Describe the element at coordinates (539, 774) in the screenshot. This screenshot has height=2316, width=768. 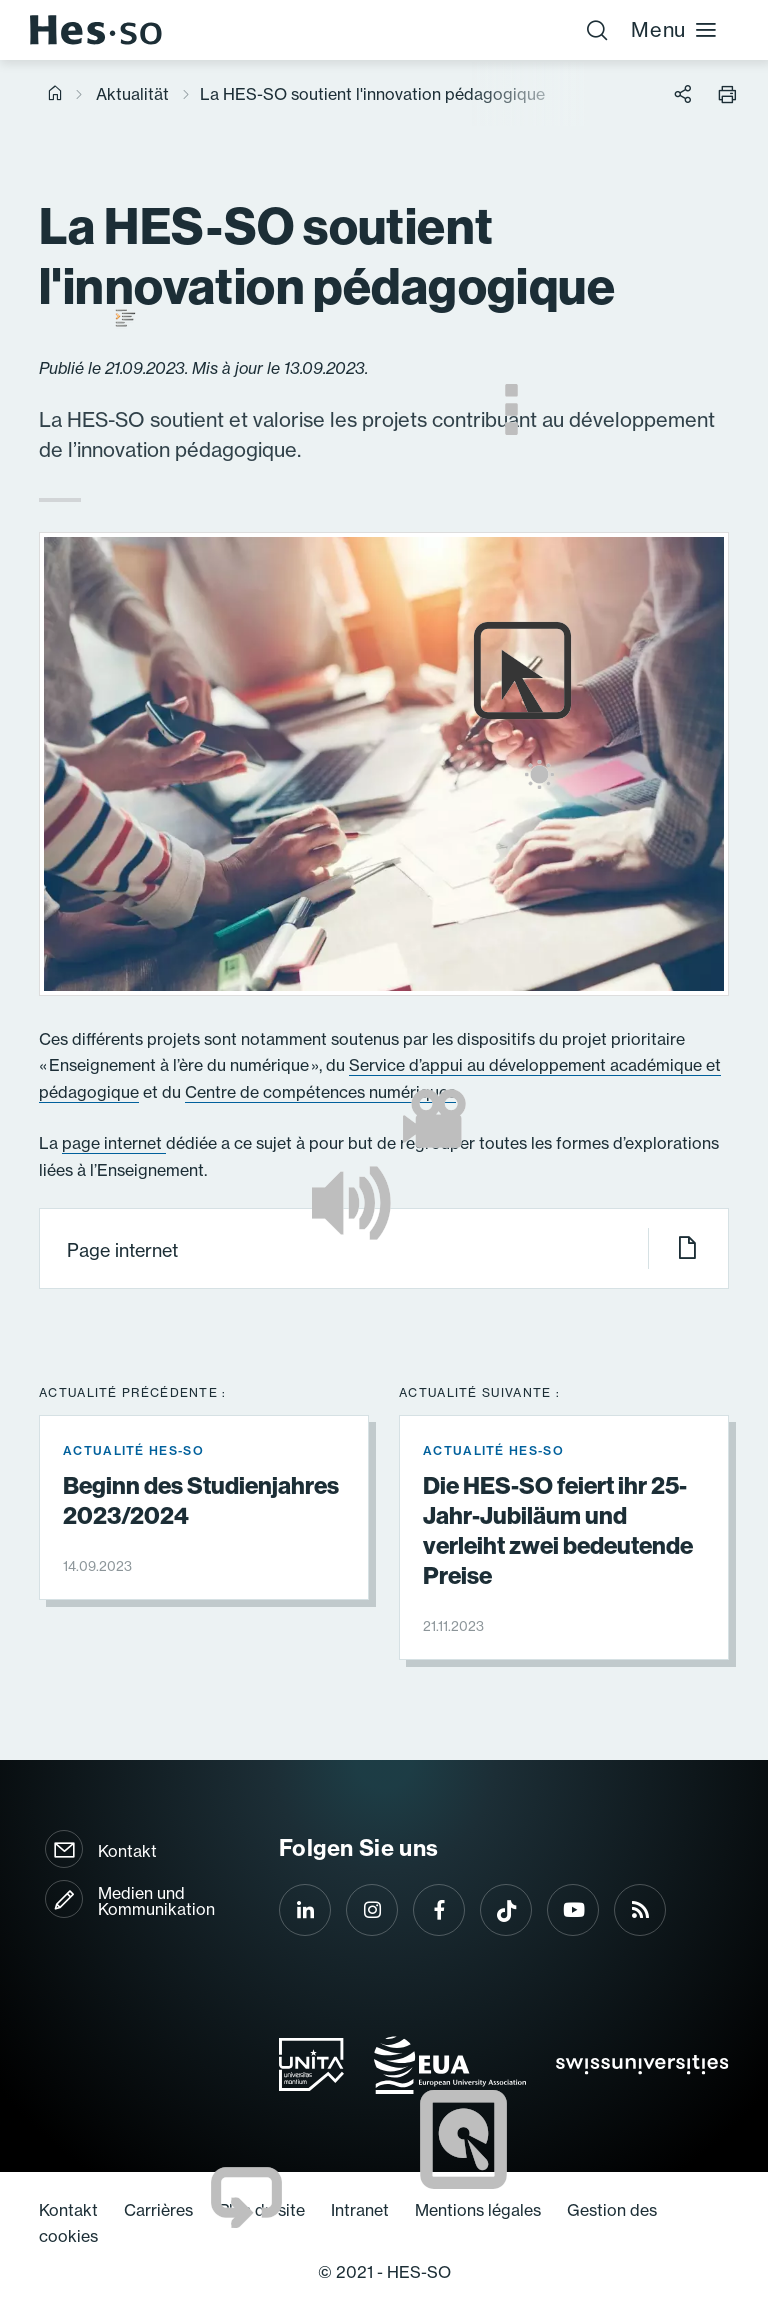
I see `indicates clear, sunny weather conditions` at that location.